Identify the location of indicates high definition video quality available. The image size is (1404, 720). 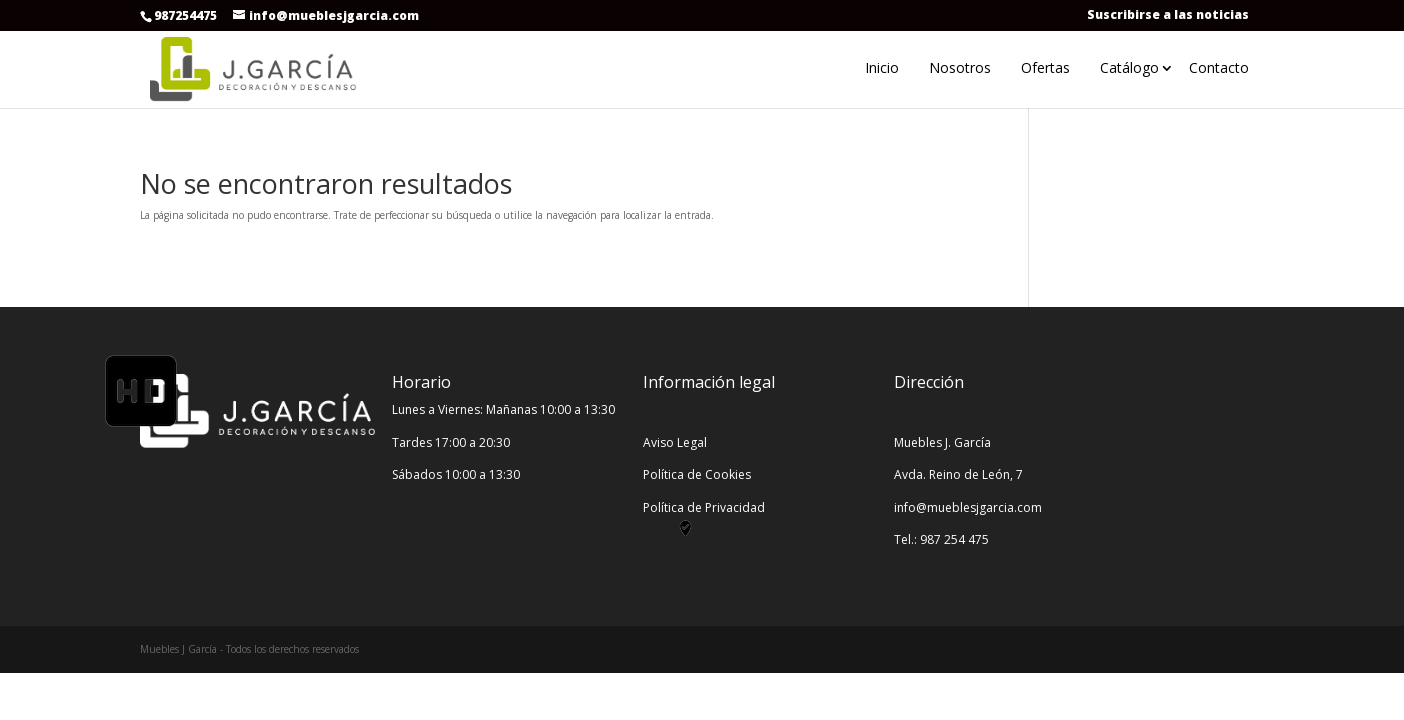
(141, 391).